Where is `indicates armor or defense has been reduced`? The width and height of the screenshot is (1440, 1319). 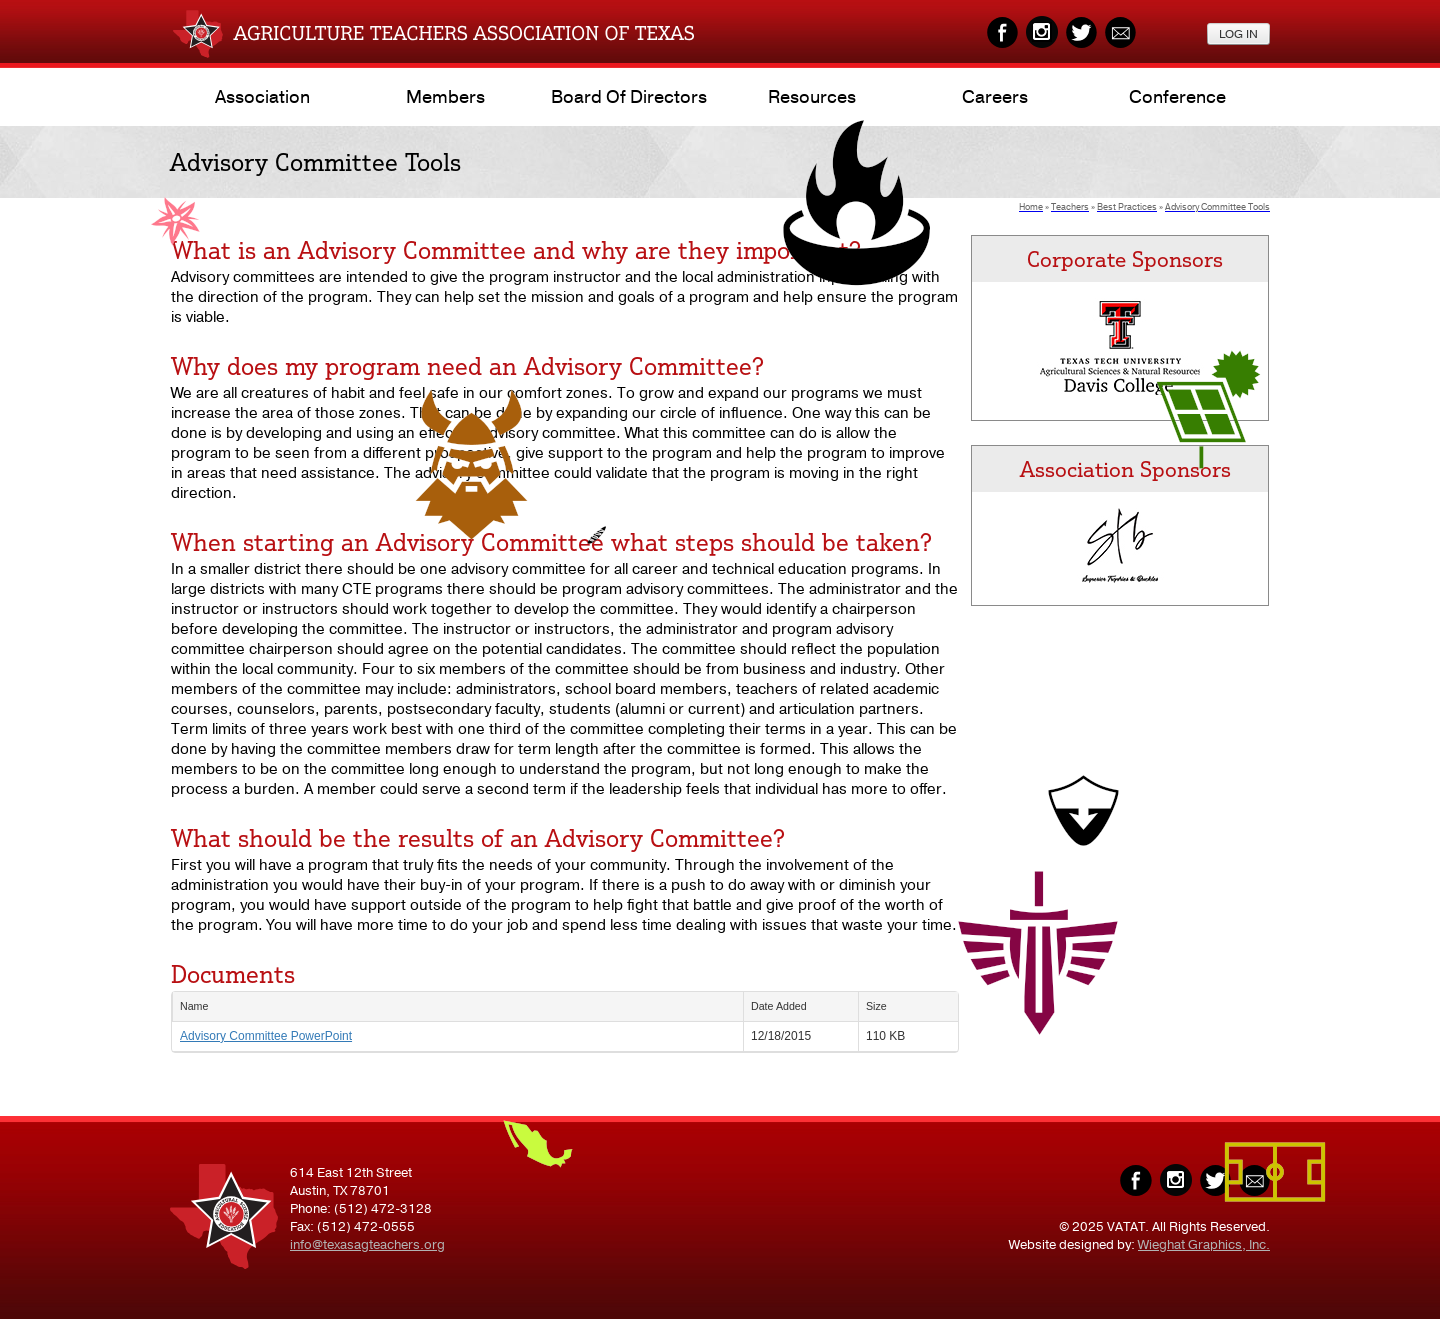 indicates armor or defense has been reduced is located at coordinates (1083, 810).